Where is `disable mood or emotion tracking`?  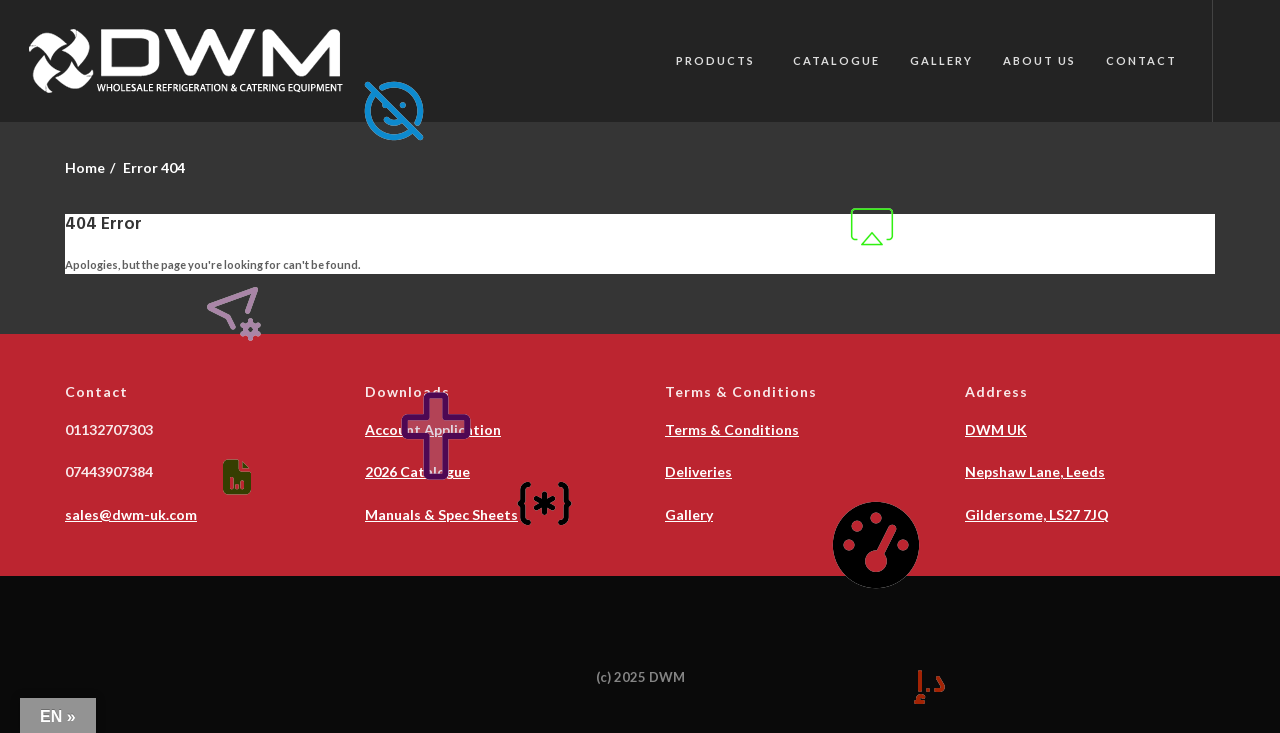 disable mood or emotion tracking is located at coordinates (394, 111).